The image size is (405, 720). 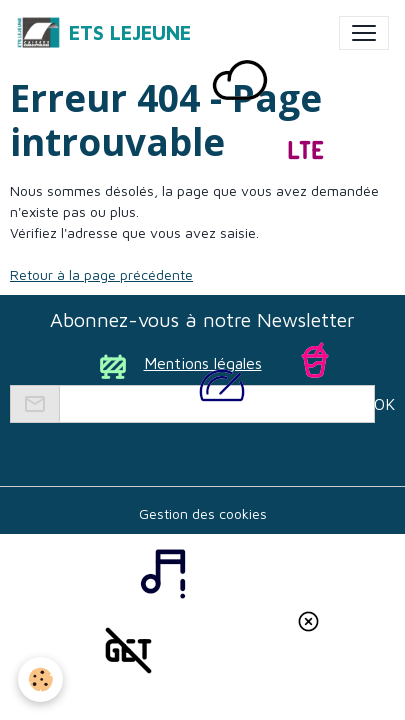 What do you see at coordinates (308, 621) in the screenshot?
I see `close or dismiss a dialog` at bounding box center [308, 621].